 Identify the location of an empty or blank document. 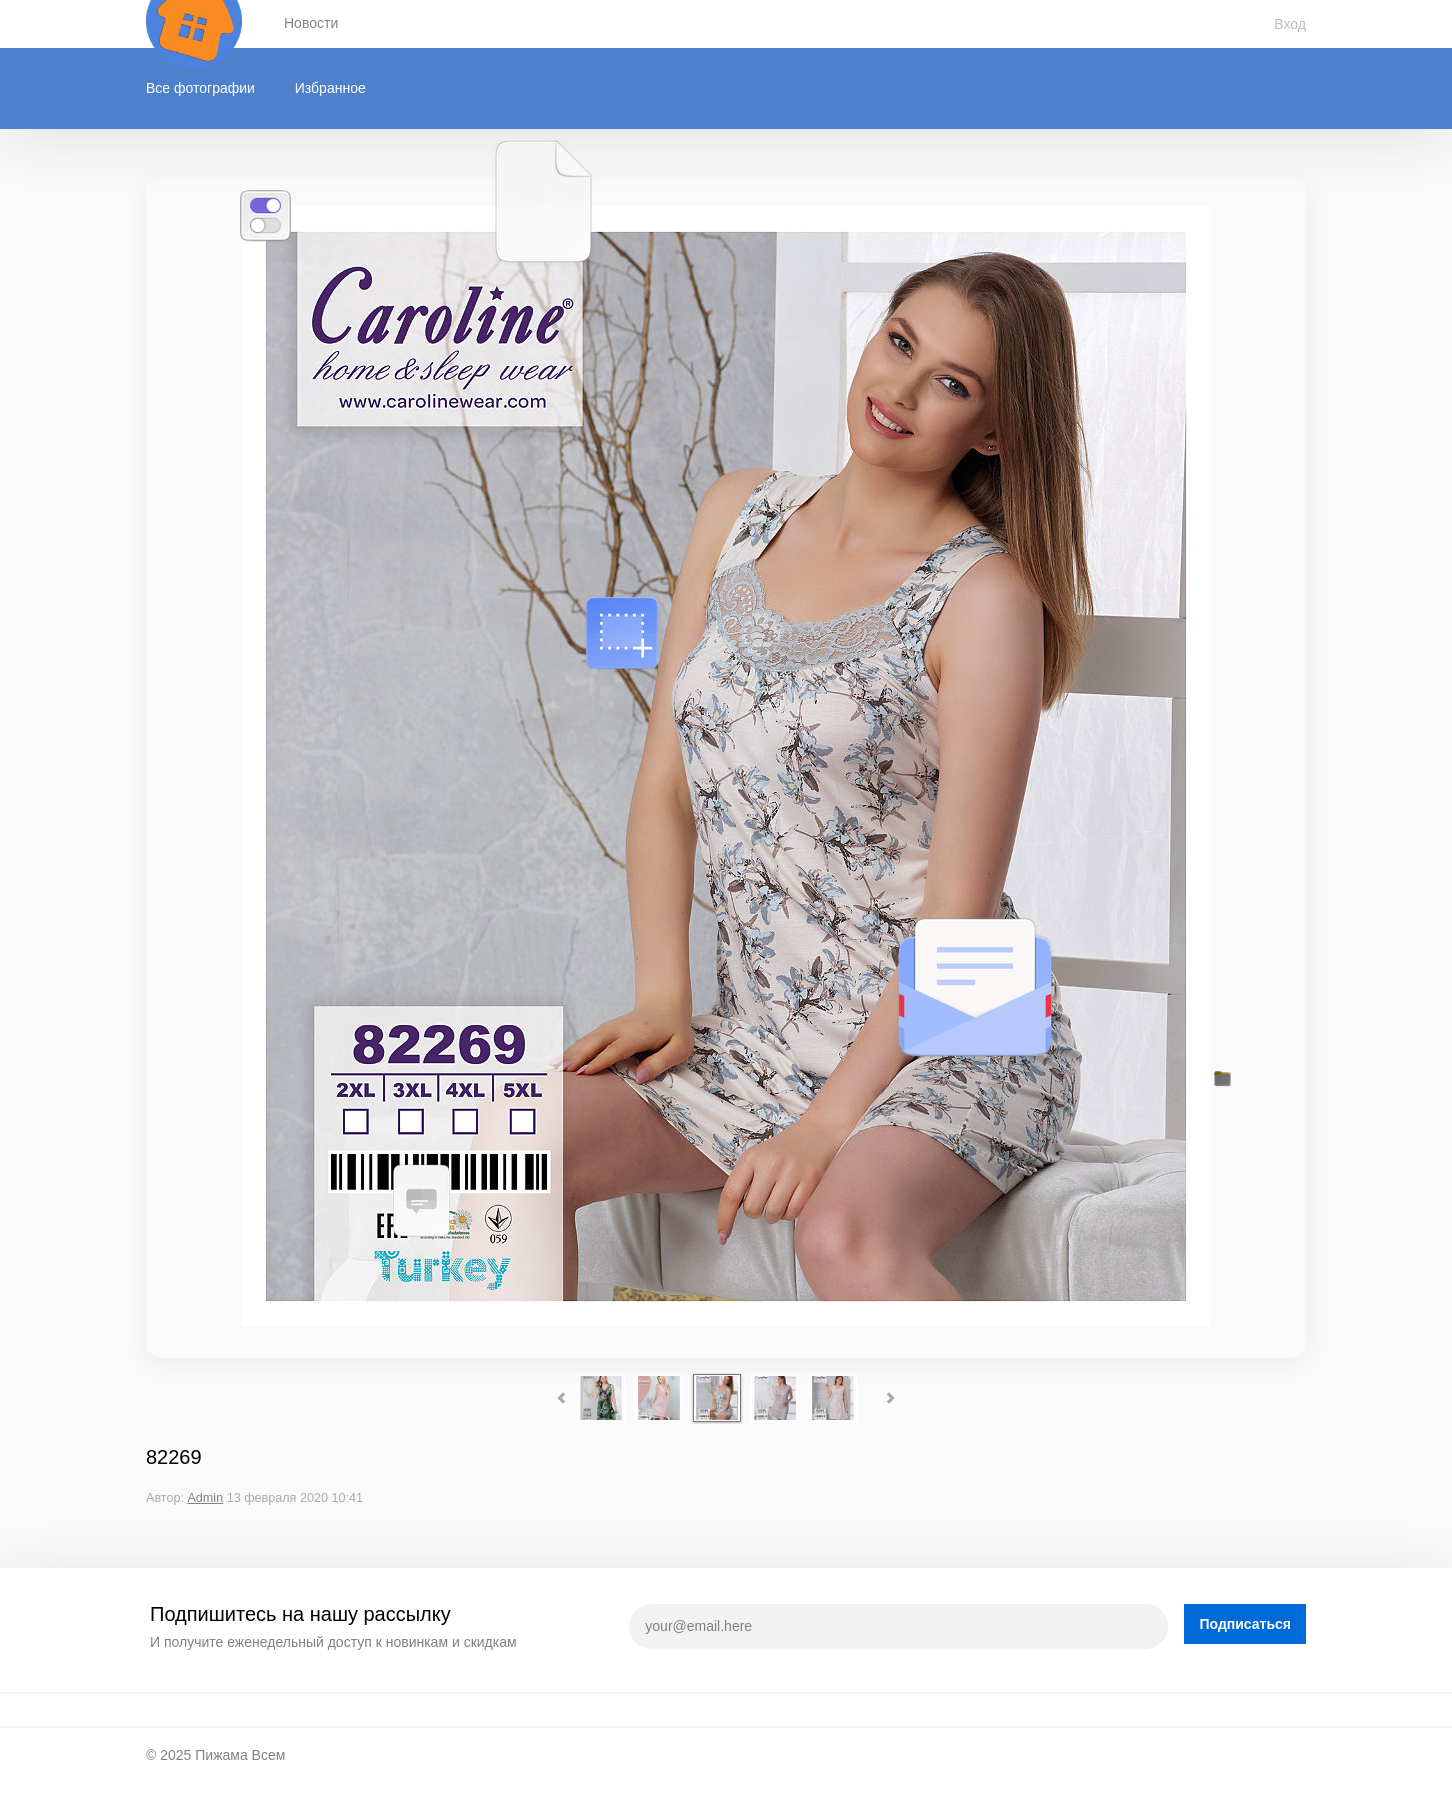
(543, 201).